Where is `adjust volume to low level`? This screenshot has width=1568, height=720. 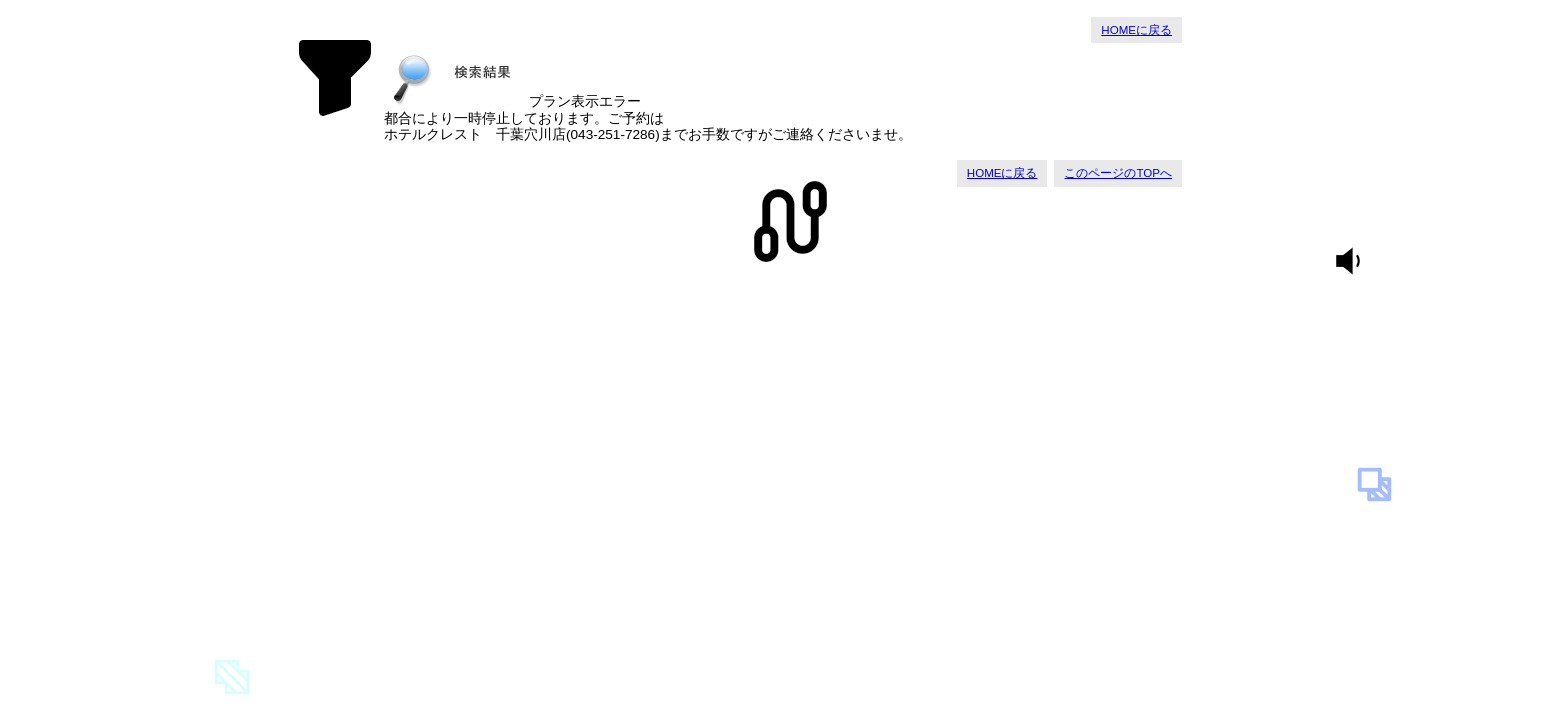
adjust volume to low level is located at coordinates (1348, 261).